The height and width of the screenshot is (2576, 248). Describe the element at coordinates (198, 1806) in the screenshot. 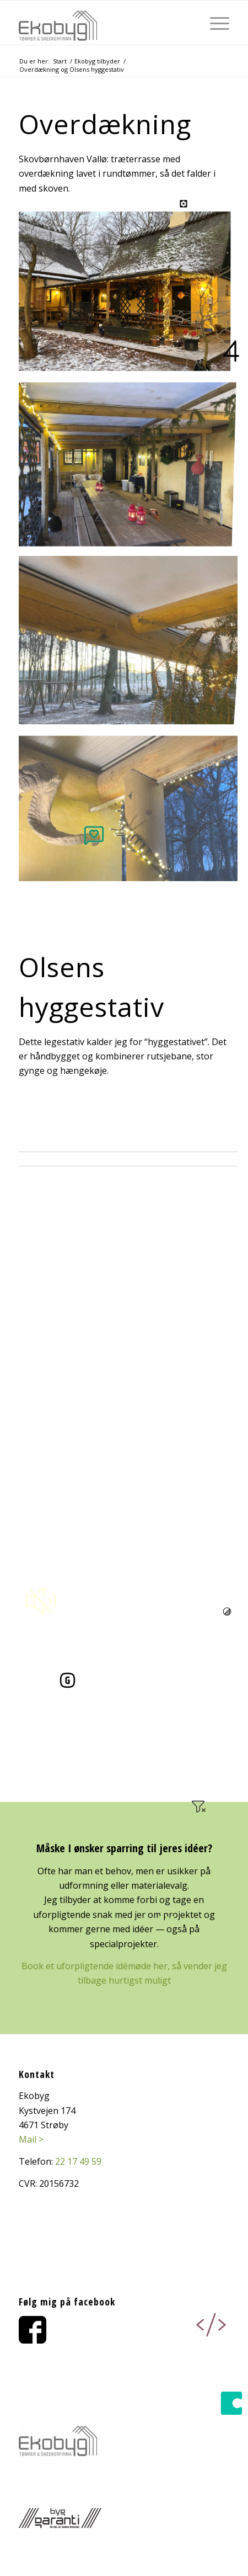

I see `clear all active filters` at that location.